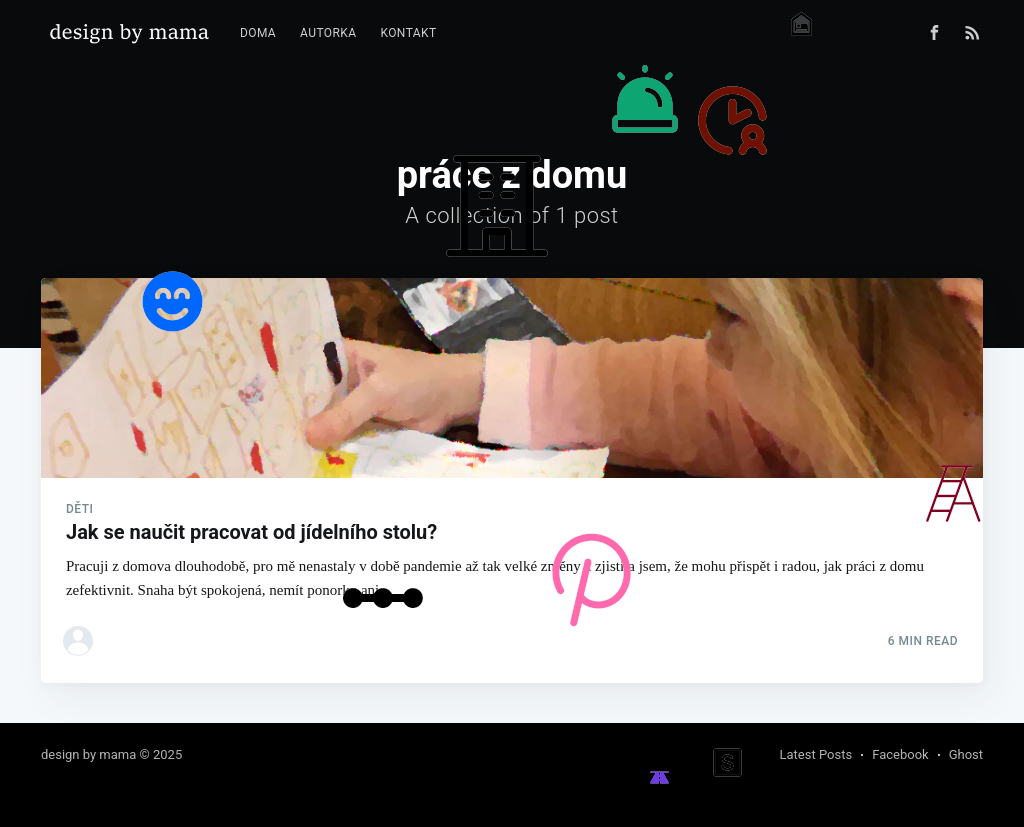 This screenshot has width=1024, height=827. I want to click on indicates an active alert or emergency notification, so click(645, 105).